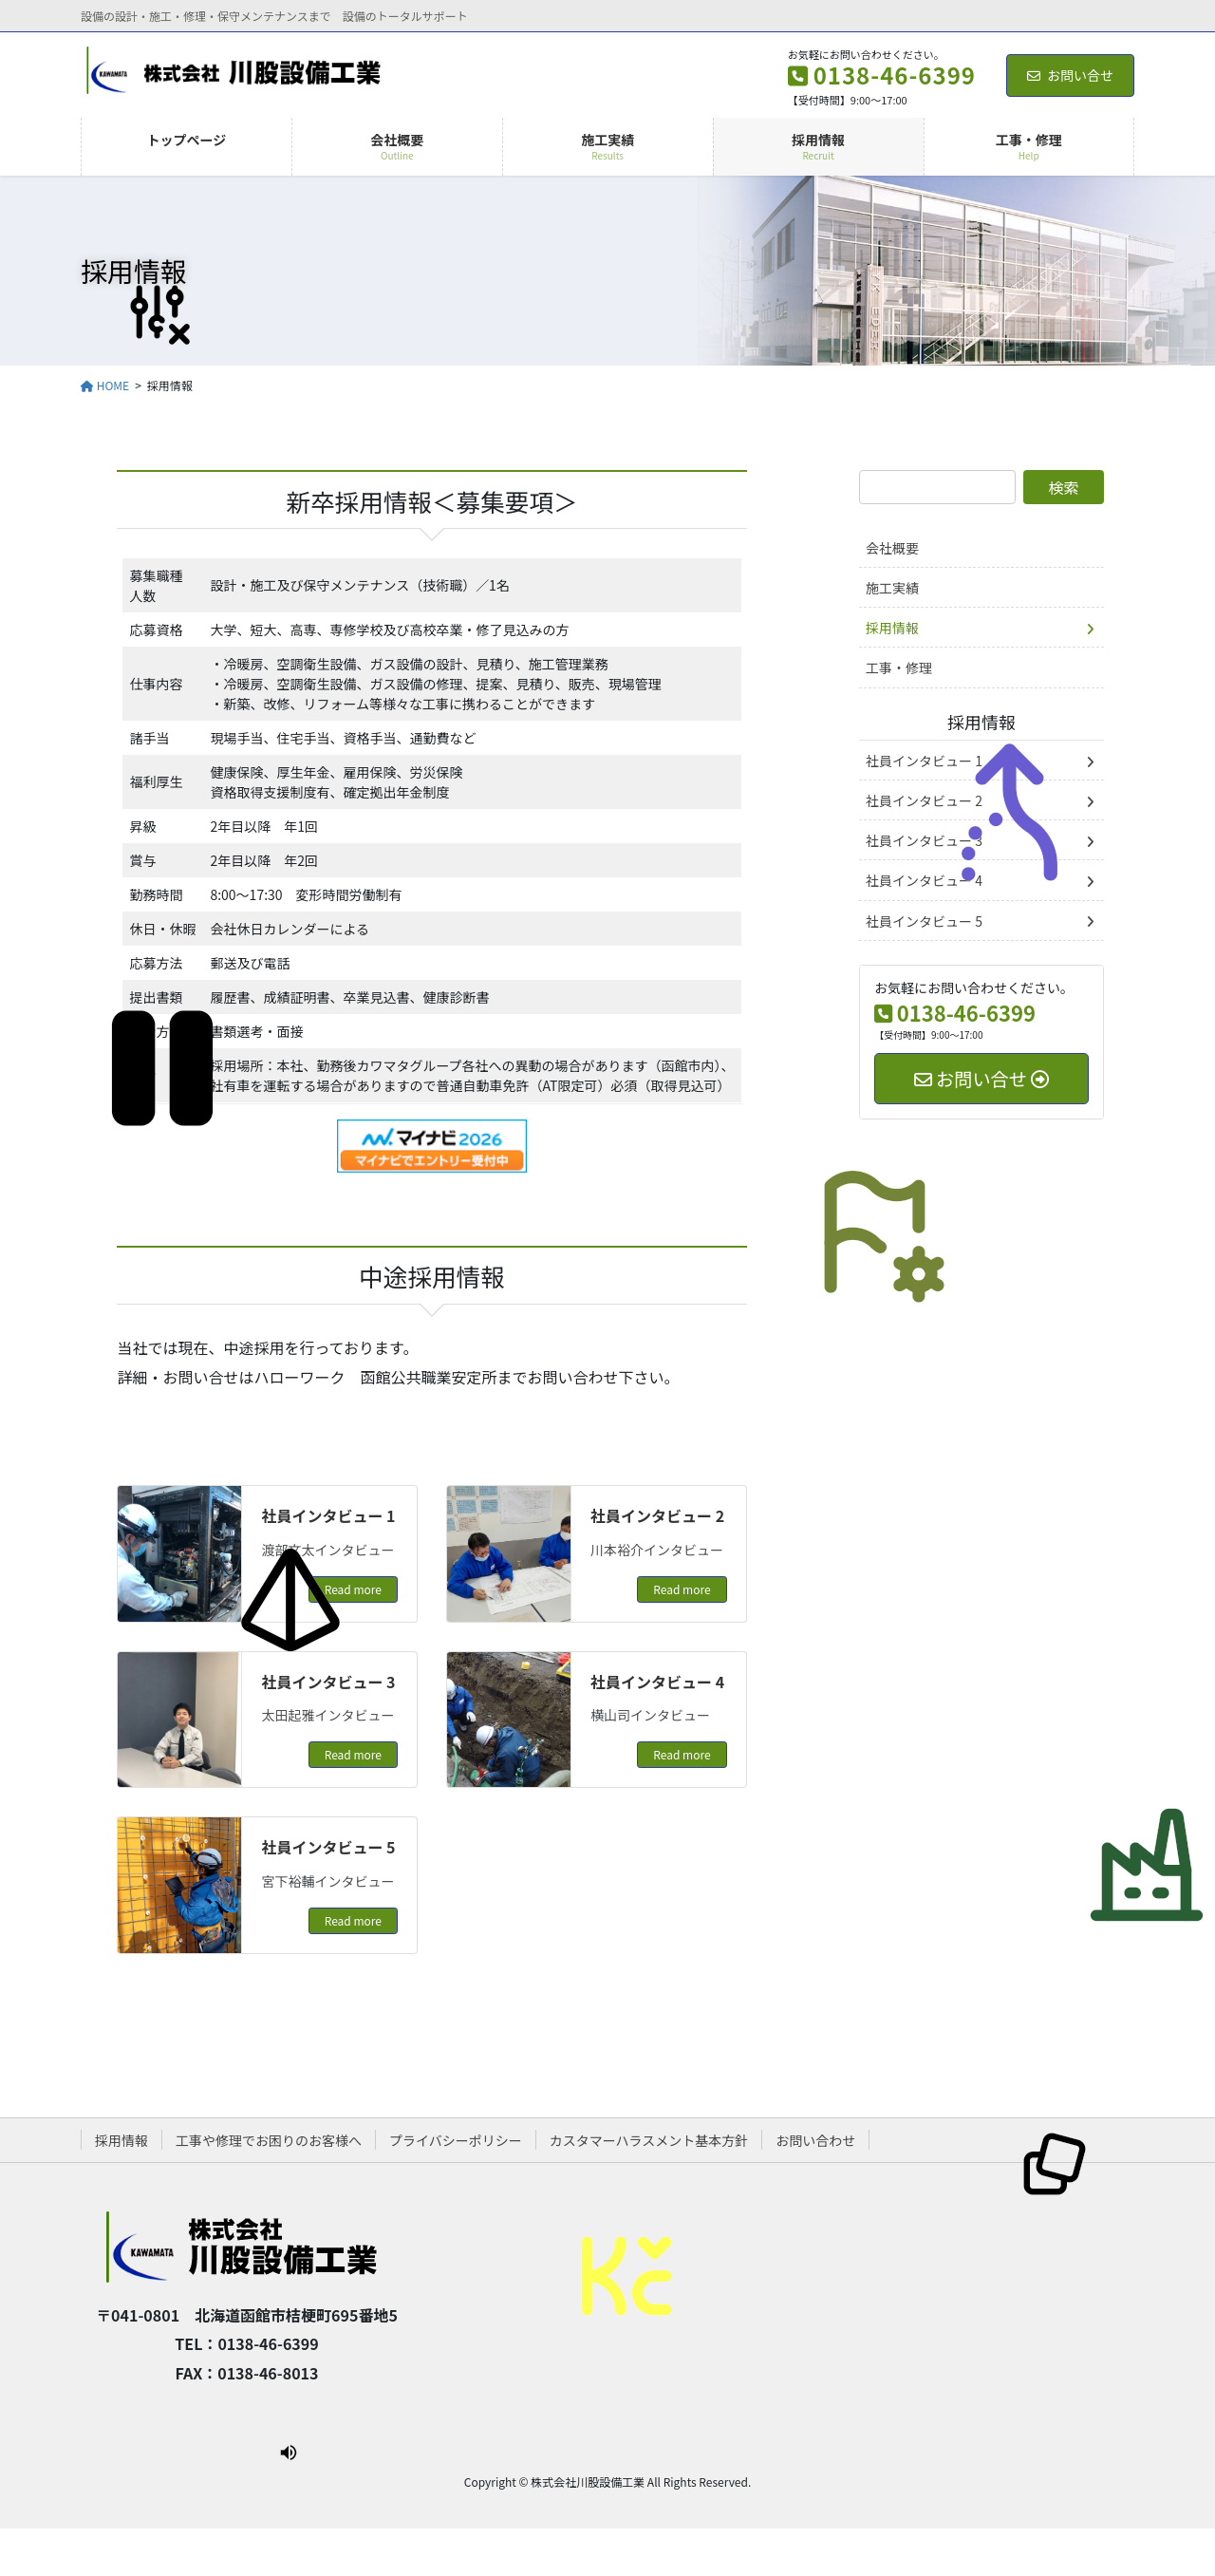  What do you see at coordinates (626, 2276) in the screenshot?
I see `select czech koruna as currency` at bounding box center [626, 2276].